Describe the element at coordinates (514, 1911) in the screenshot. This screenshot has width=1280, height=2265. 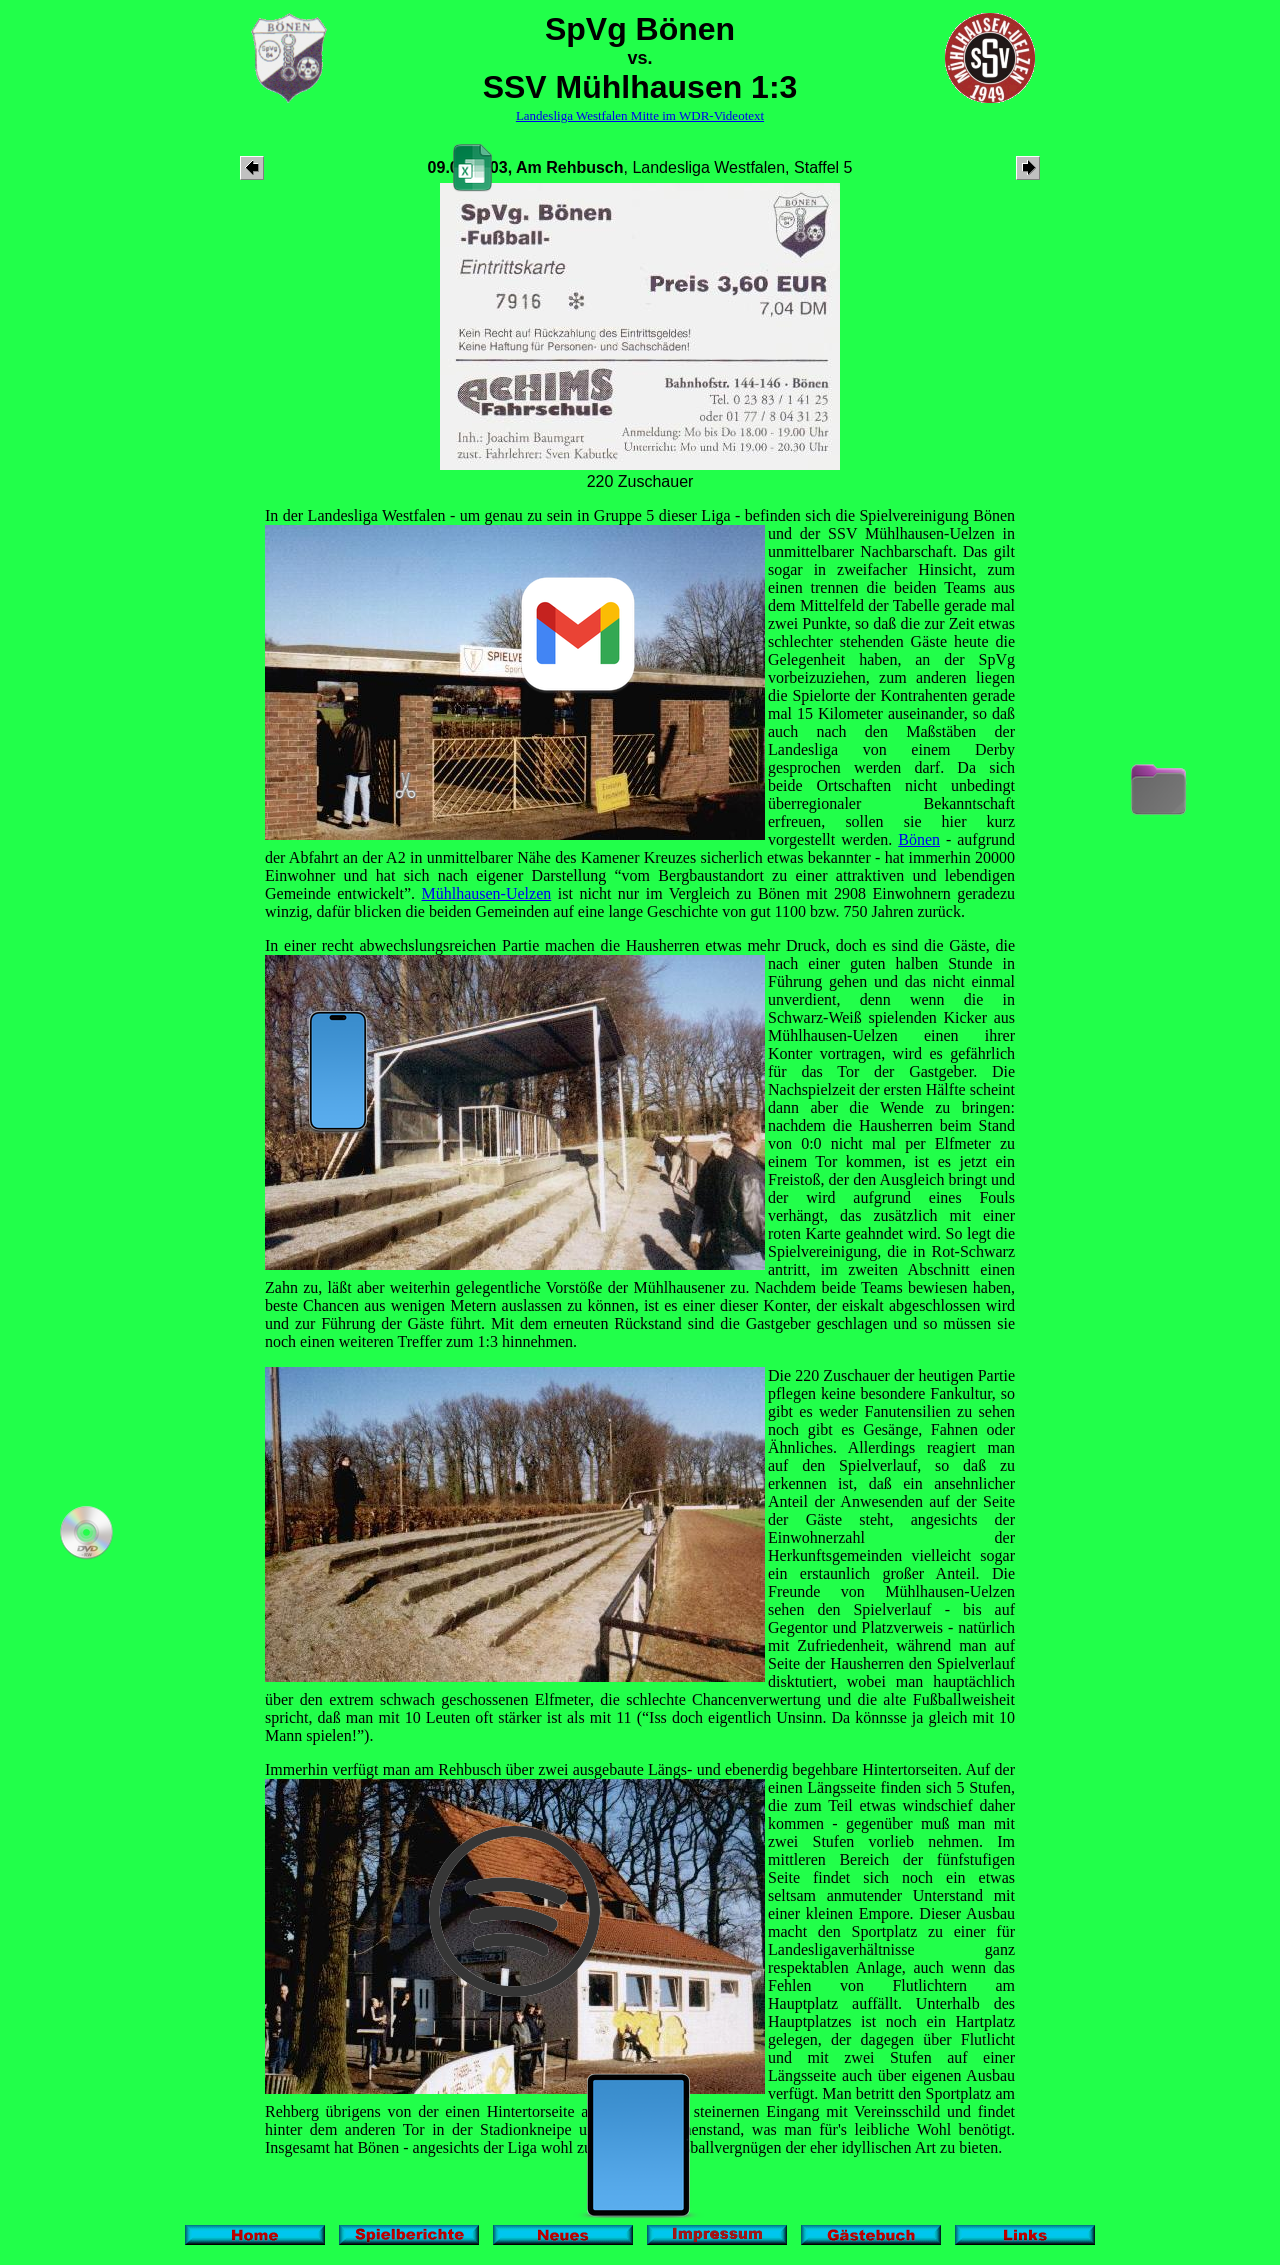
I see `open spotify` at that location.